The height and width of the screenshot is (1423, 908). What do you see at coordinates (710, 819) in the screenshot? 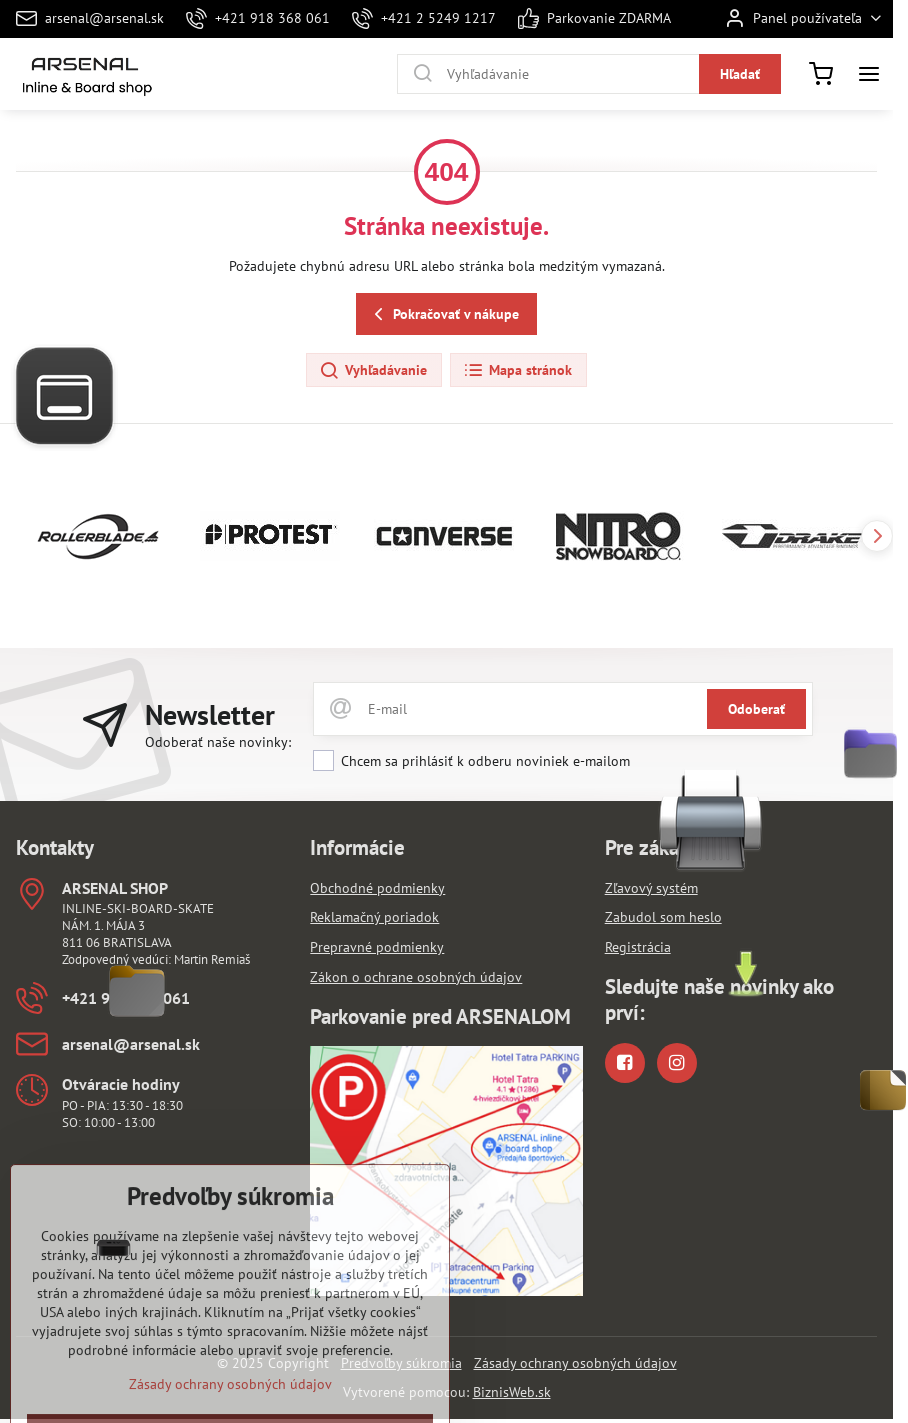
I see `add a new printer to your system` at bounding box center [710, 819].